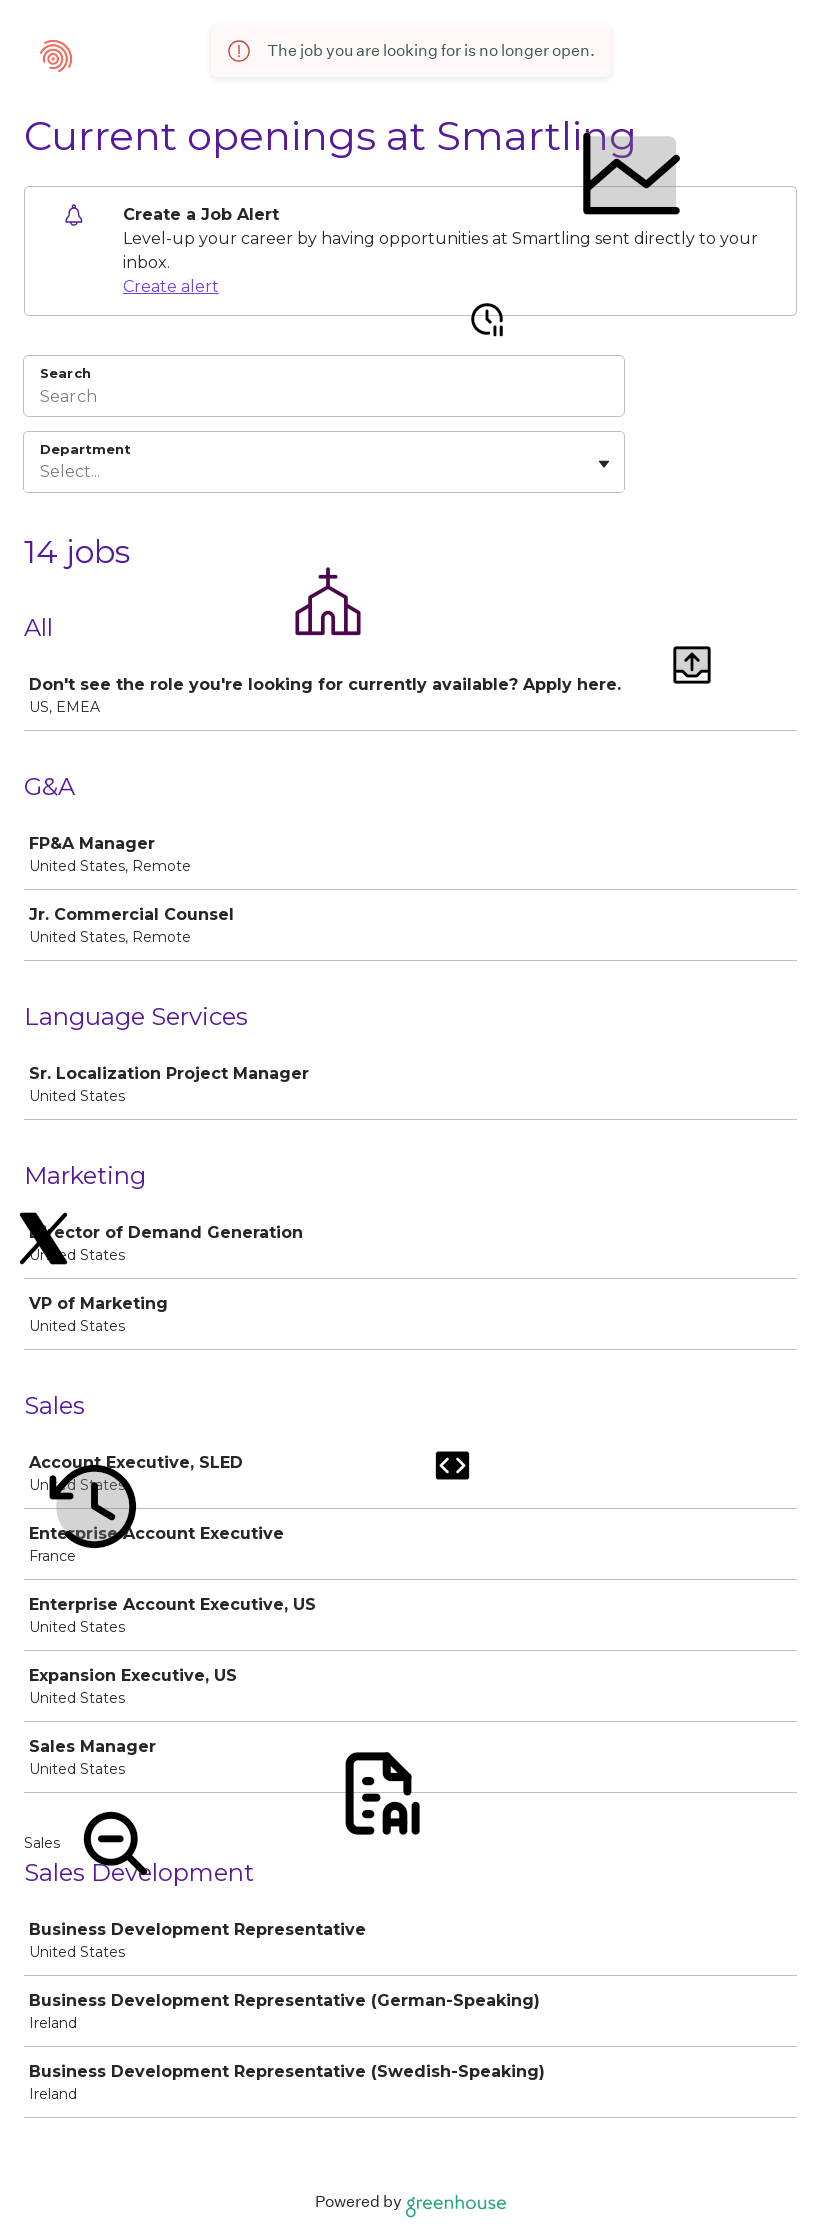  I want to click on indicates a nearby church or place of worship, so click(328, 605).